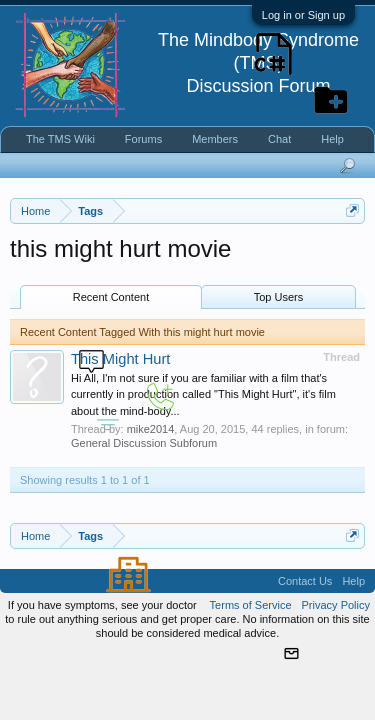  I want to click on open chat or messaging, so click(91, 360).